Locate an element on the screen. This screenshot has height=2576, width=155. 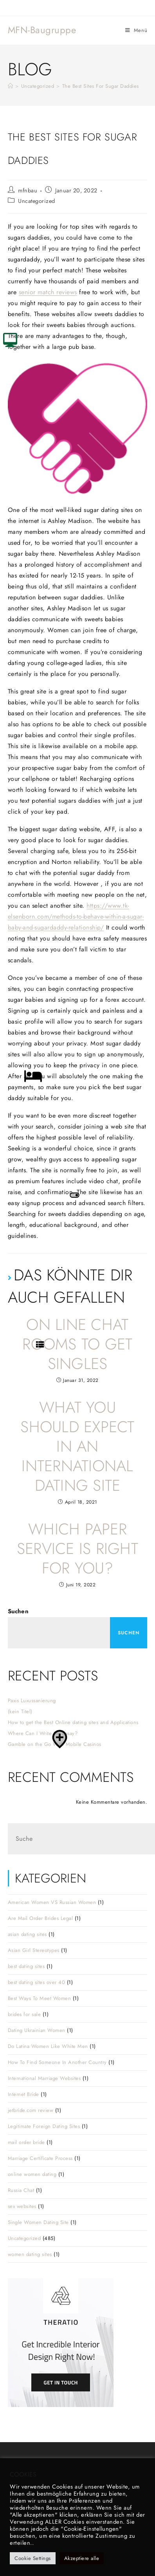
toggle switch in the on/enabled state is located at coordinates (74, 1195).